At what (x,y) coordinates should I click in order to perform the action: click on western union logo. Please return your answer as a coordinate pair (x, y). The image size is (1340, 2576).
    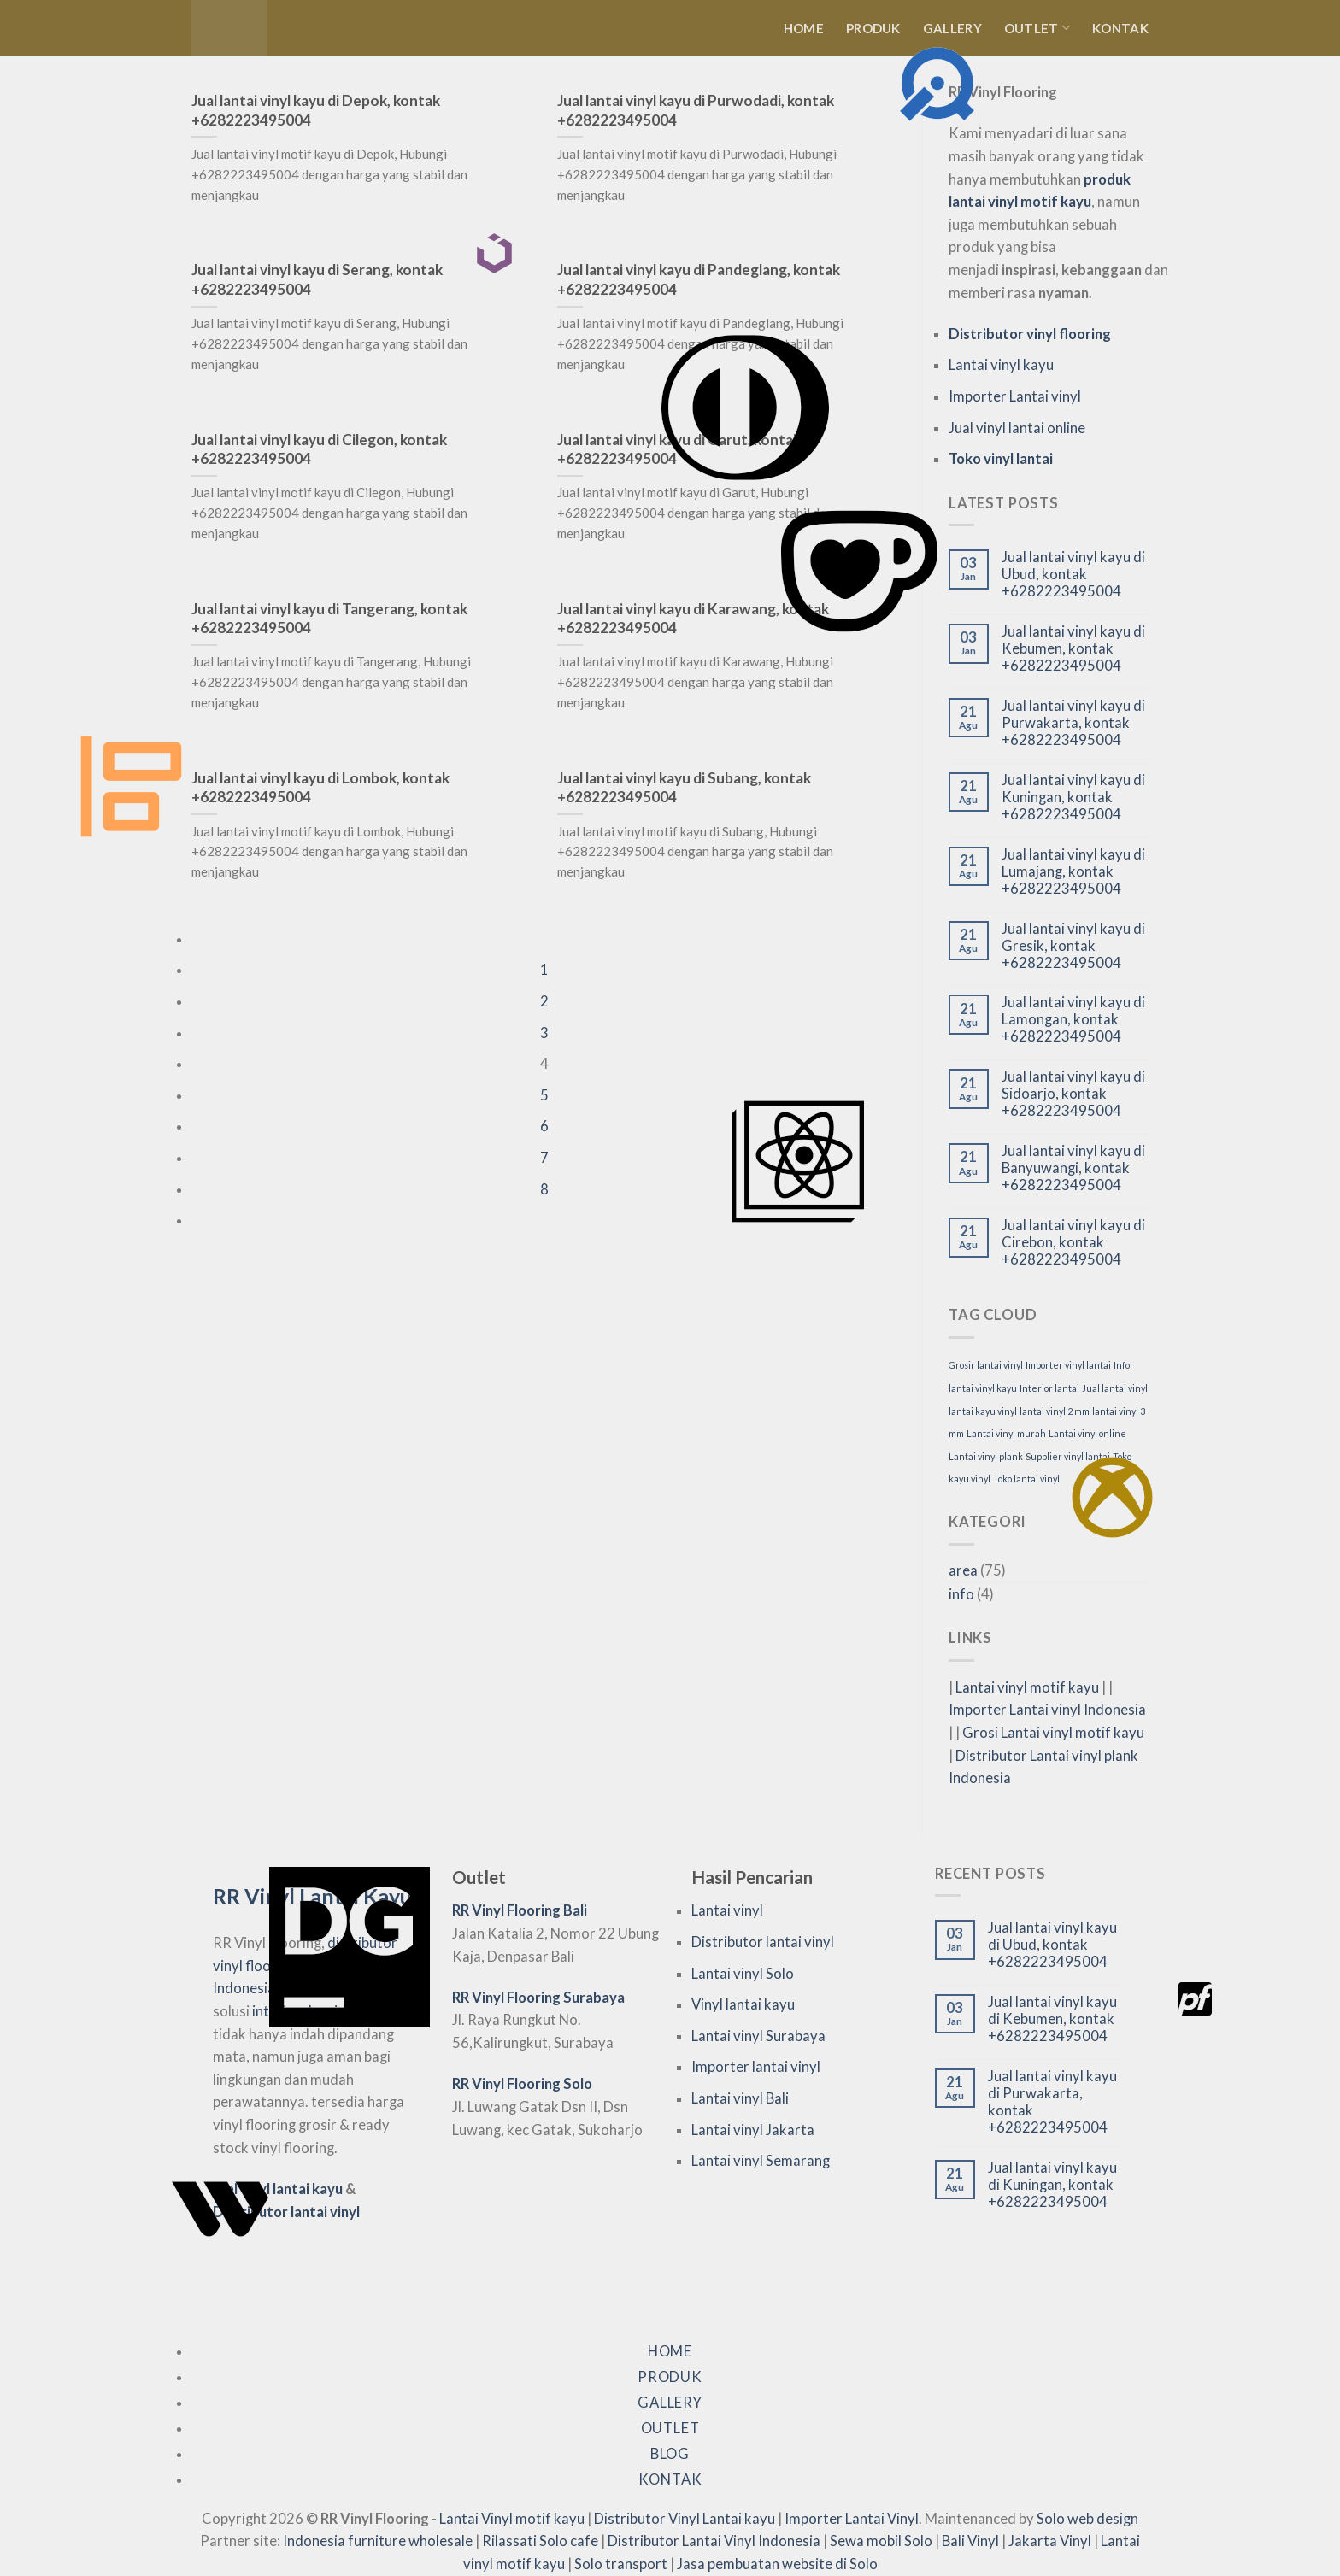
    Looking at the image, I should click on (220, 2209).